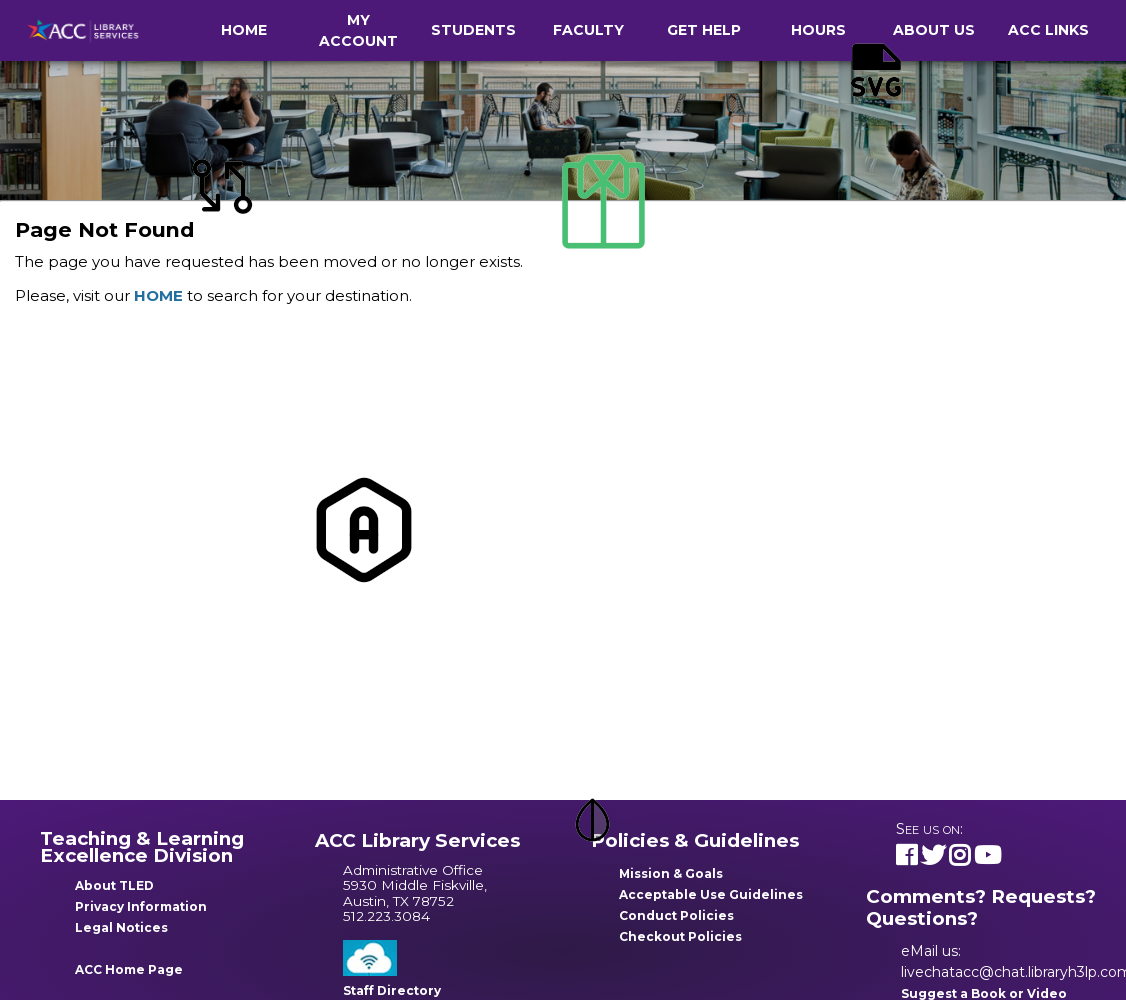 The image size is (1126, 1000). Describe the element at coordinates (222, 186) in the screenshot. I see `view code changes between versions` at that location.